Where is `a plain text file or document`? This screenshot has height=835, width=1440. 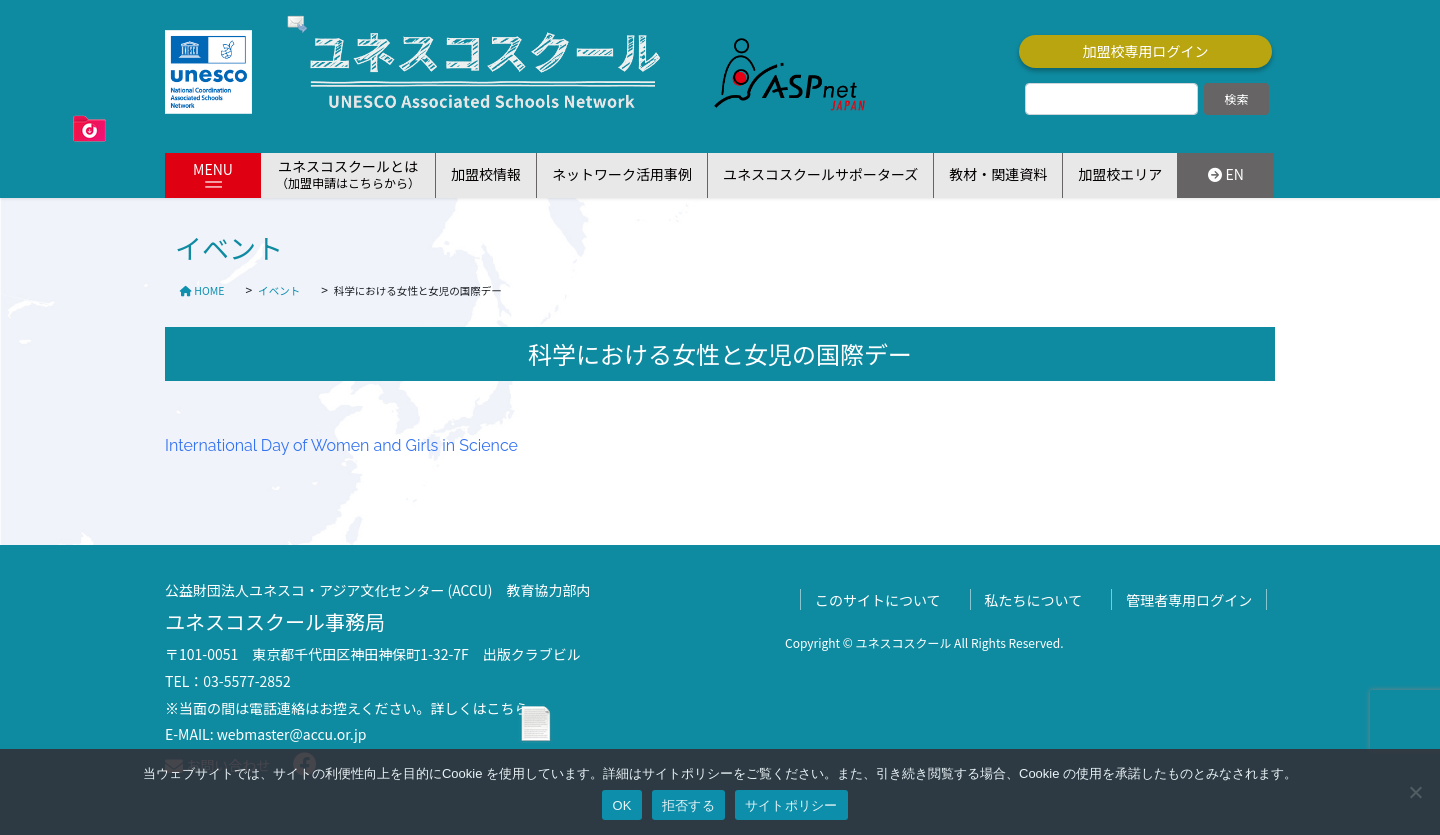 a plain text file or document is located at coordinates (536, 723).